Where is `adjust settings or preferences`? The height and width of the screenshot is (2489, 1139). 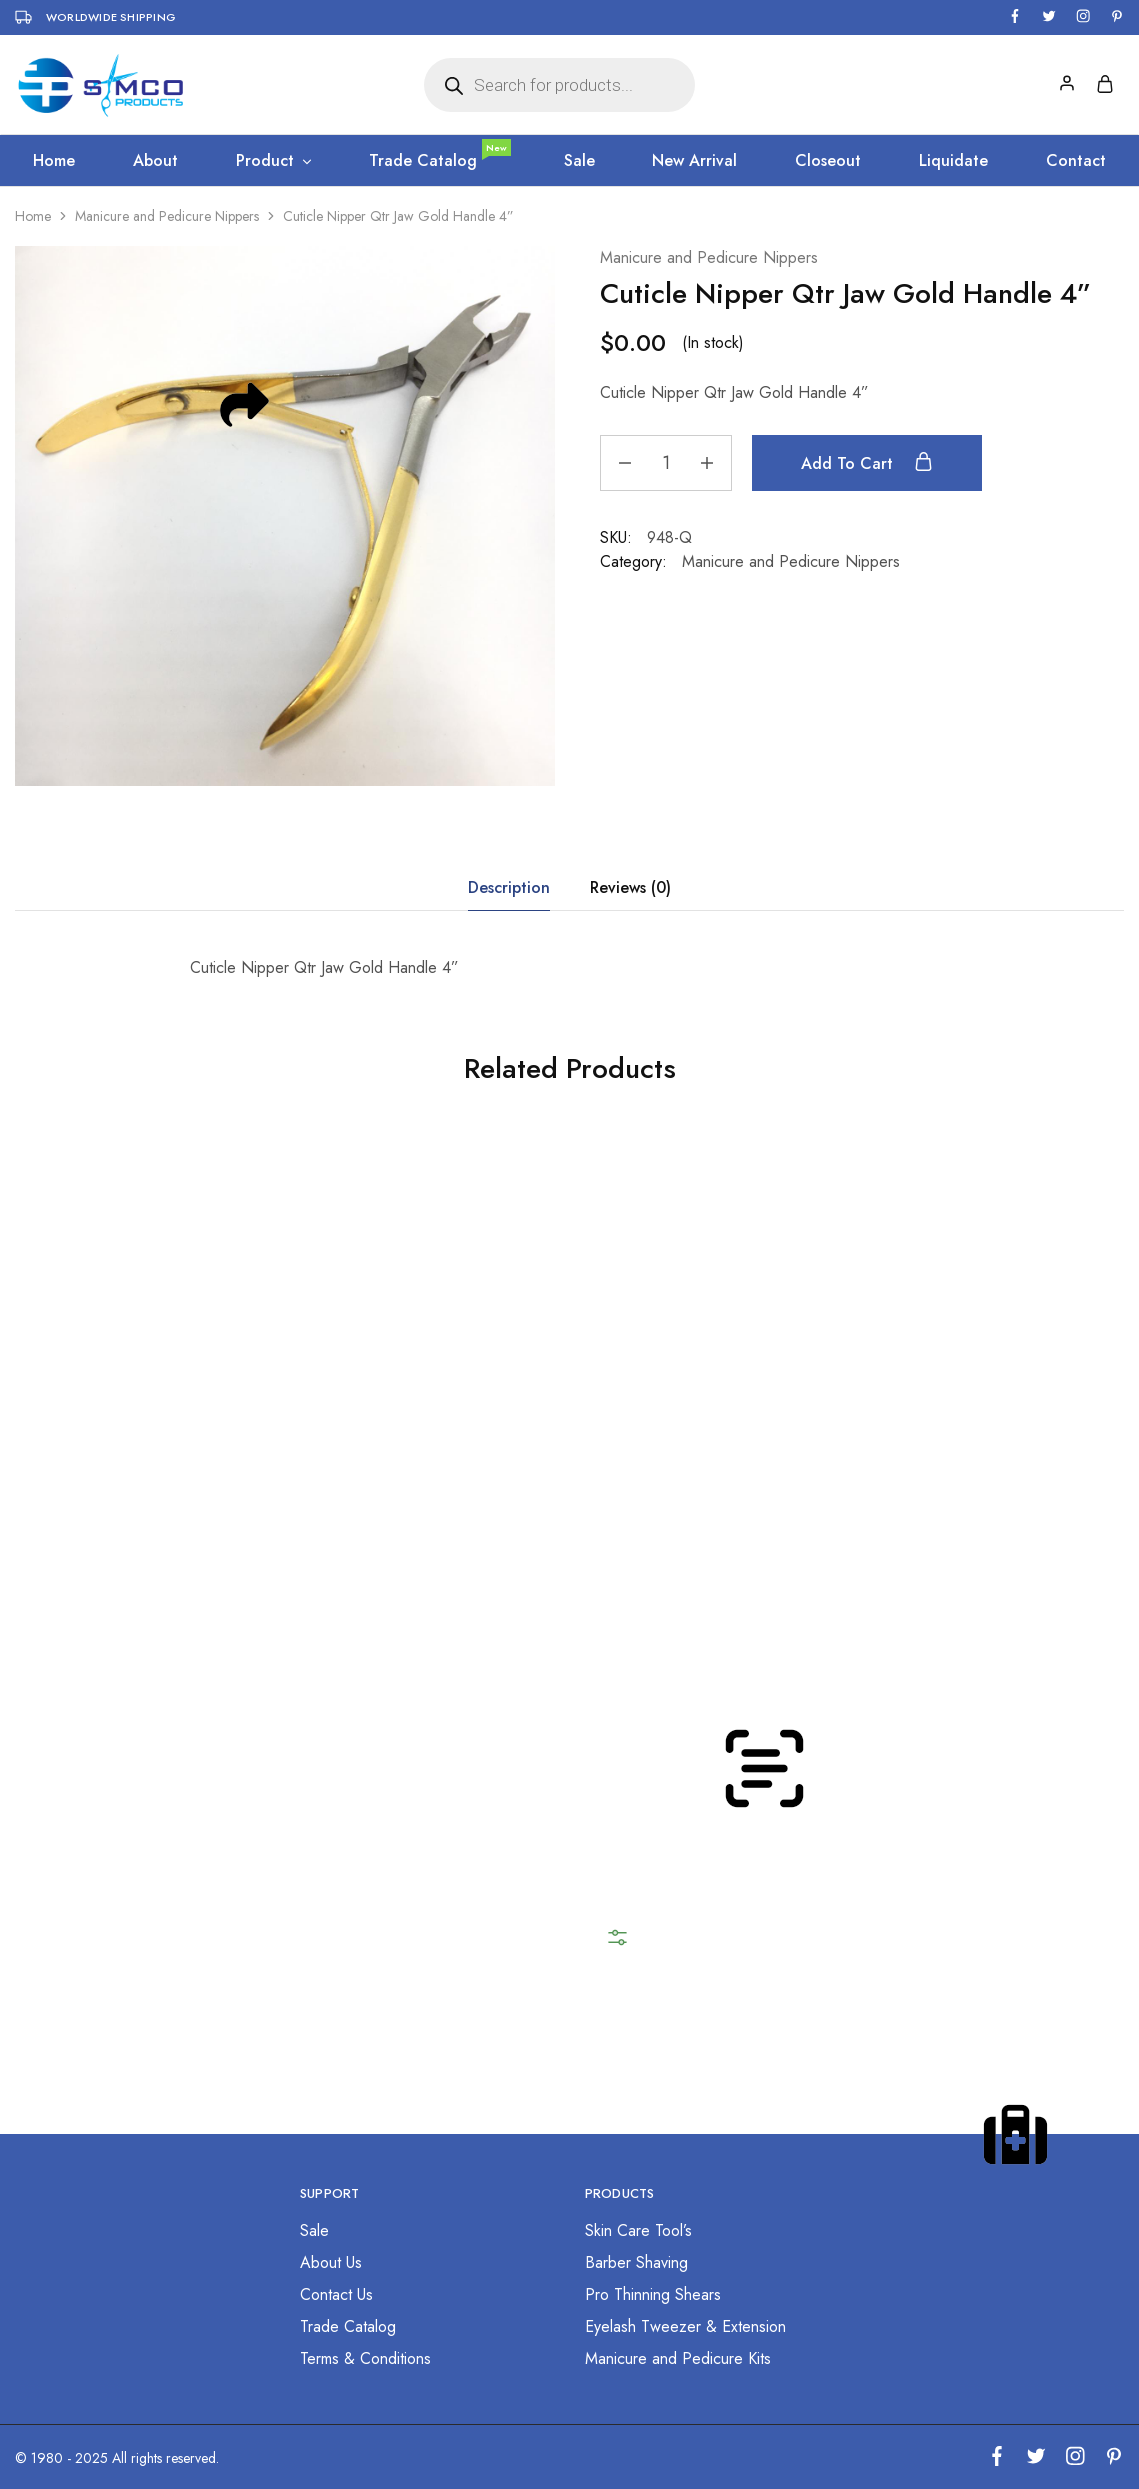
adjust settings or preferences is located at coordinates (617, 1937).